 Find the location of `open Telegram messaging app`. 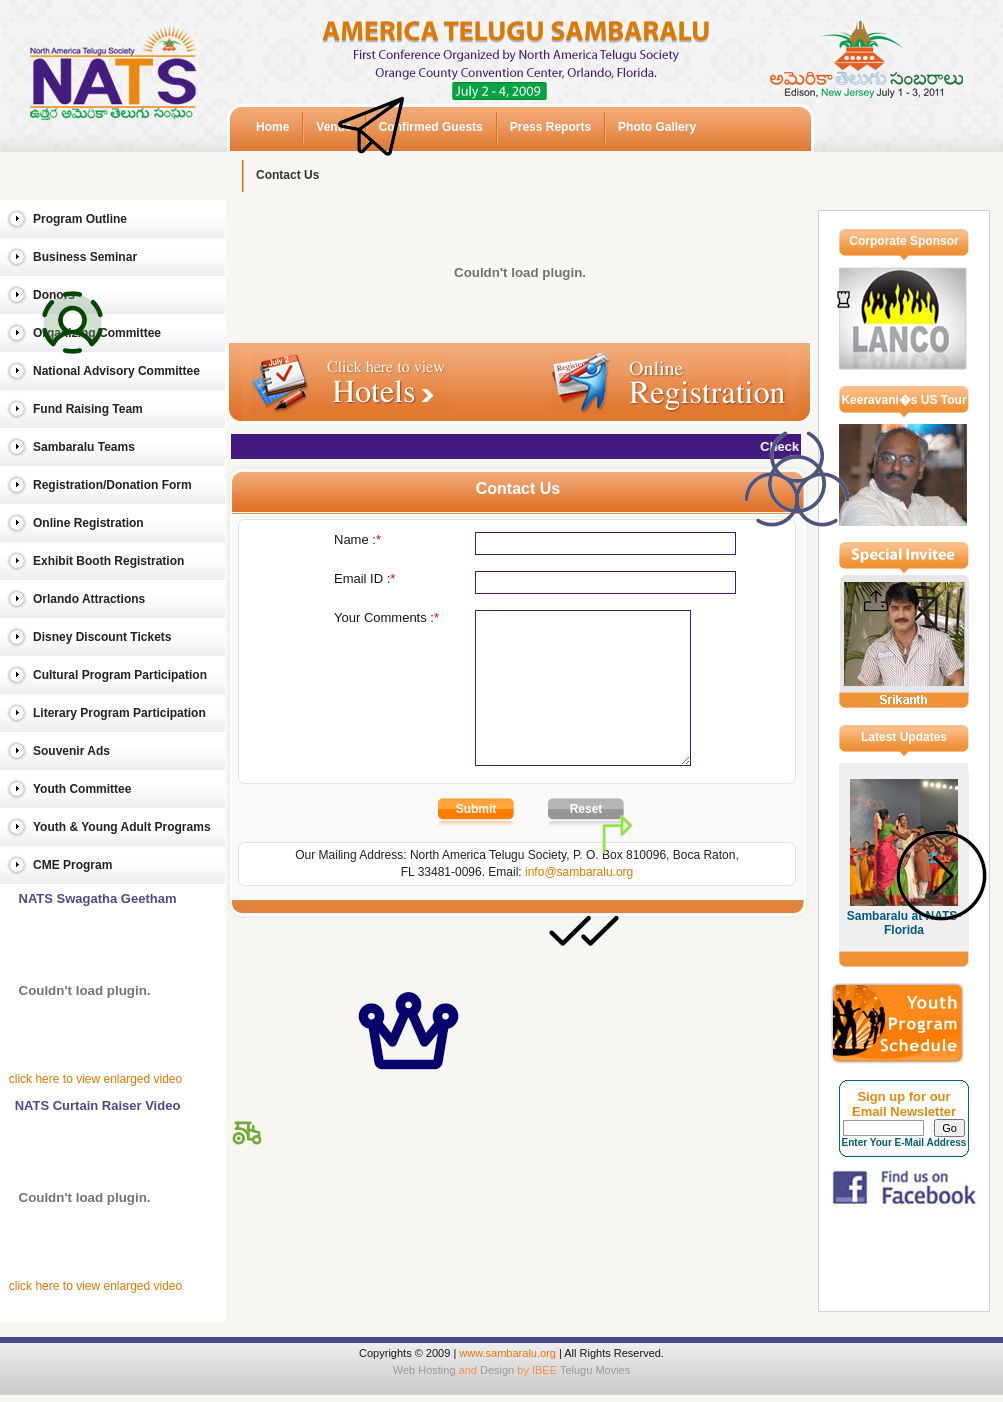

open Telegram messaging app is located at coordinates (373, 127).